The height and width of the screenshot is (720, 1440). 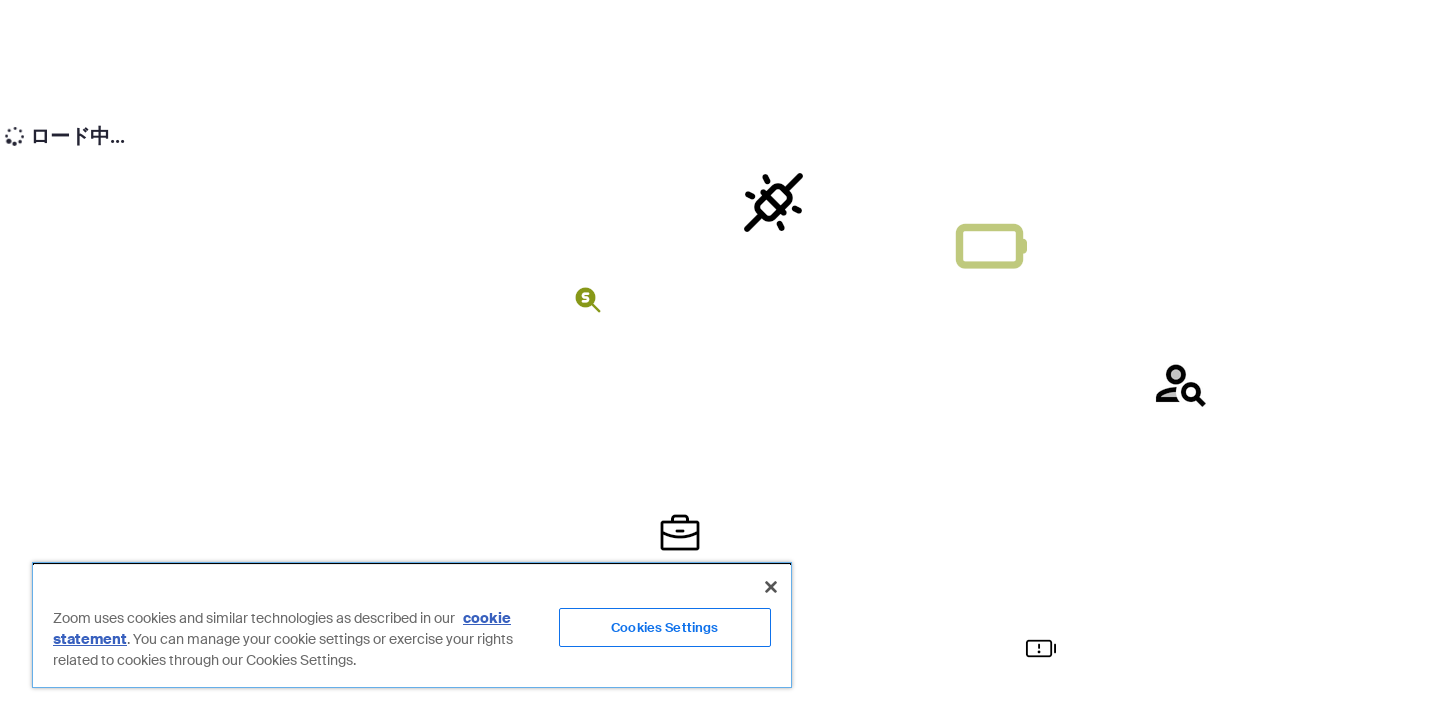 What do you see at coordinates (680, 534) in the screenshot?
I see `access work or business-related content` at bounding box center [680, 534].